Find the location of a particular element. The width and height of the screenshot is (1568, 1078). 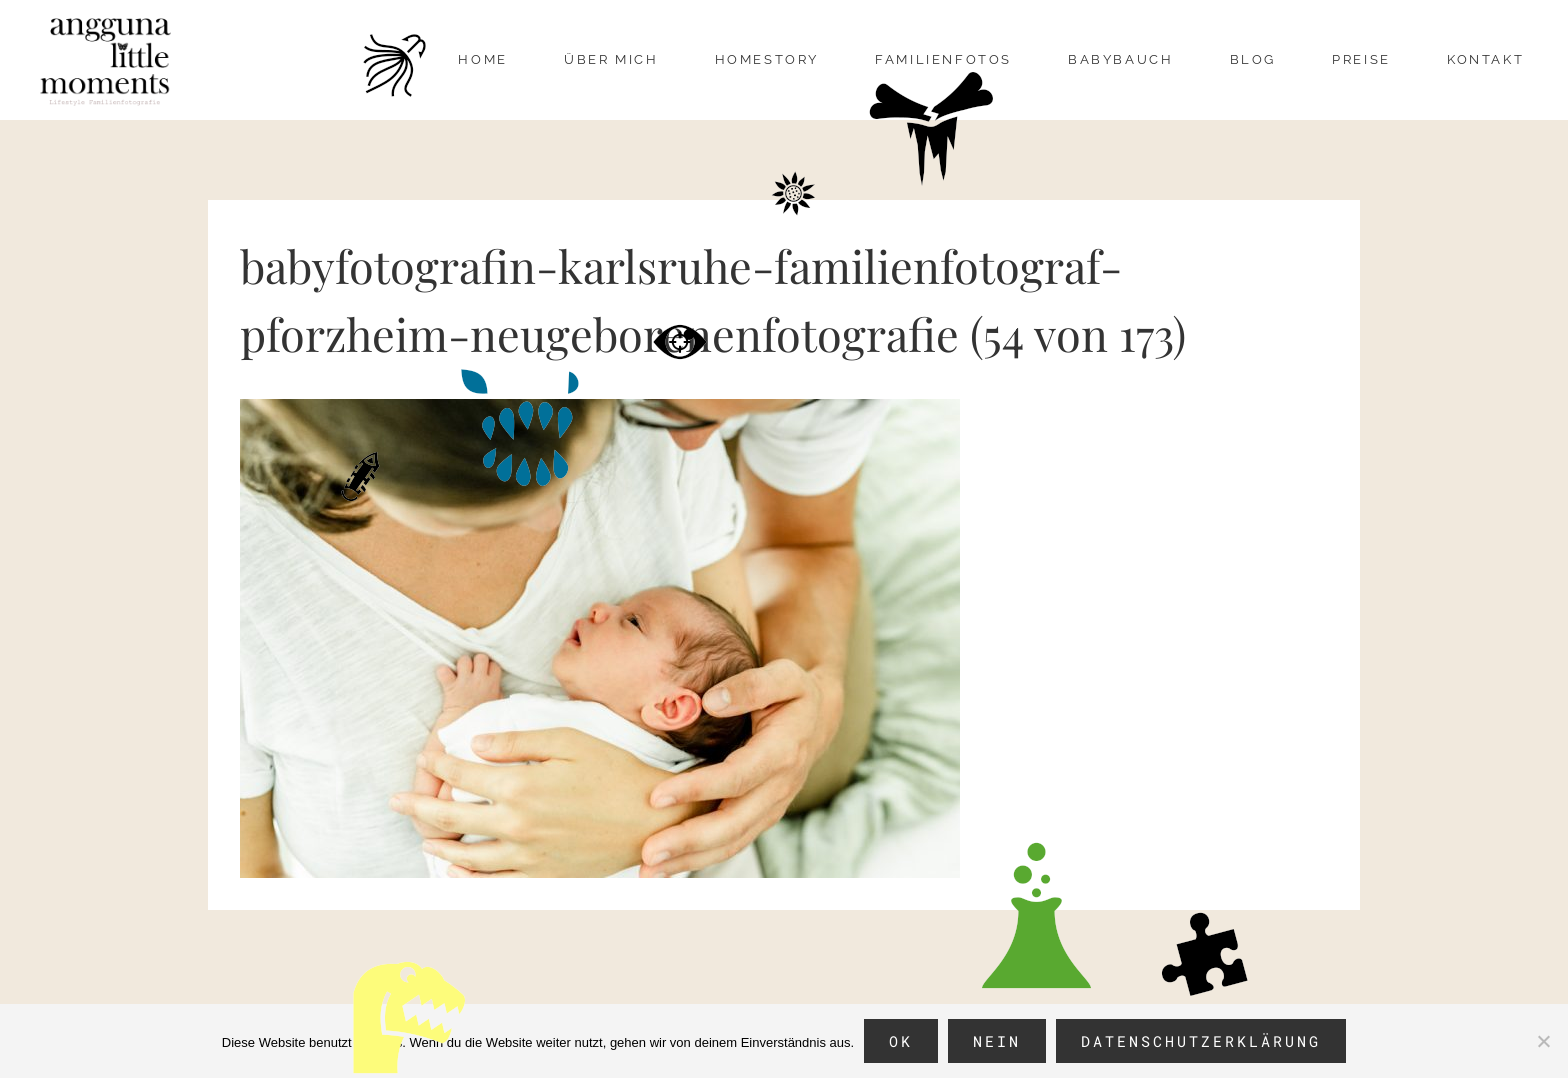

fishing lure or jig equipment icon is located at coordinates (395, 65).